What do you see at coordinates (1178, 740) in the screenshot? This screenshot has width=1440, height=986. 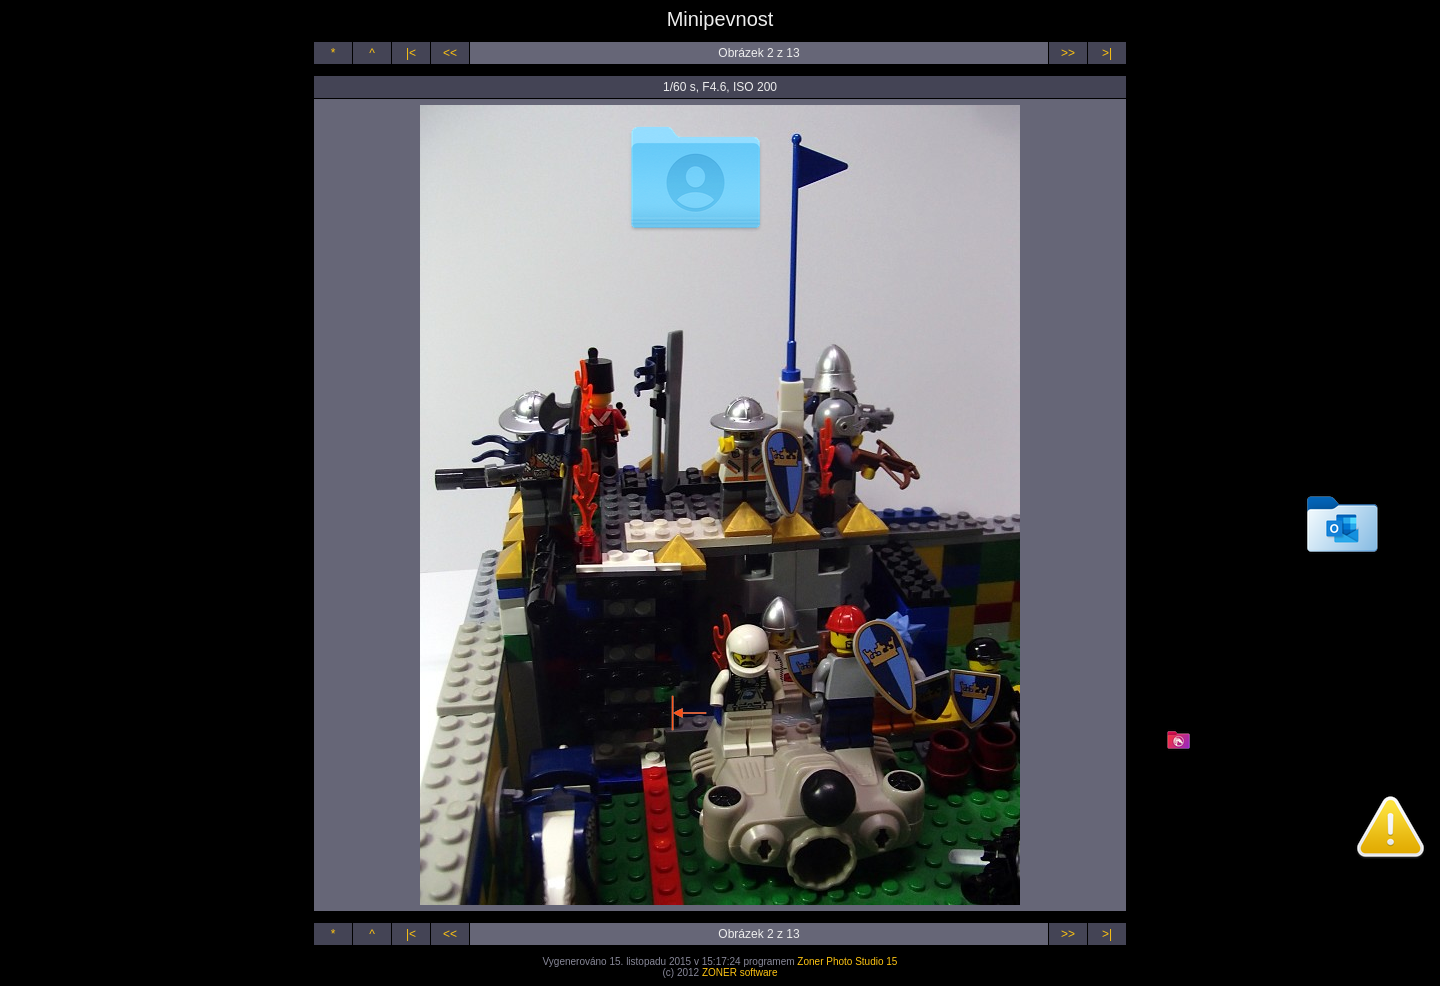 I see `open garuda linux system folder` at bounding box center [1178, 740].